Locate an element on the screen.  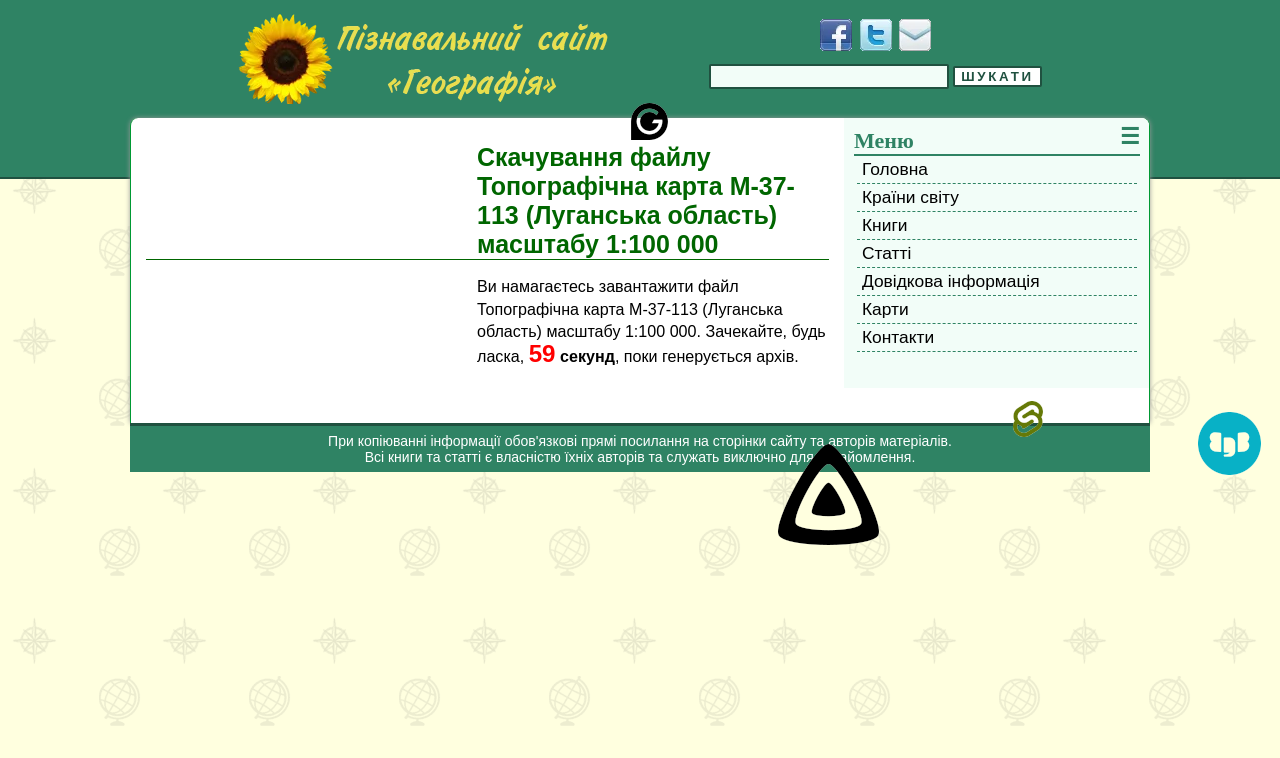
svelte framework logo is located at coordinates (1028, 419).